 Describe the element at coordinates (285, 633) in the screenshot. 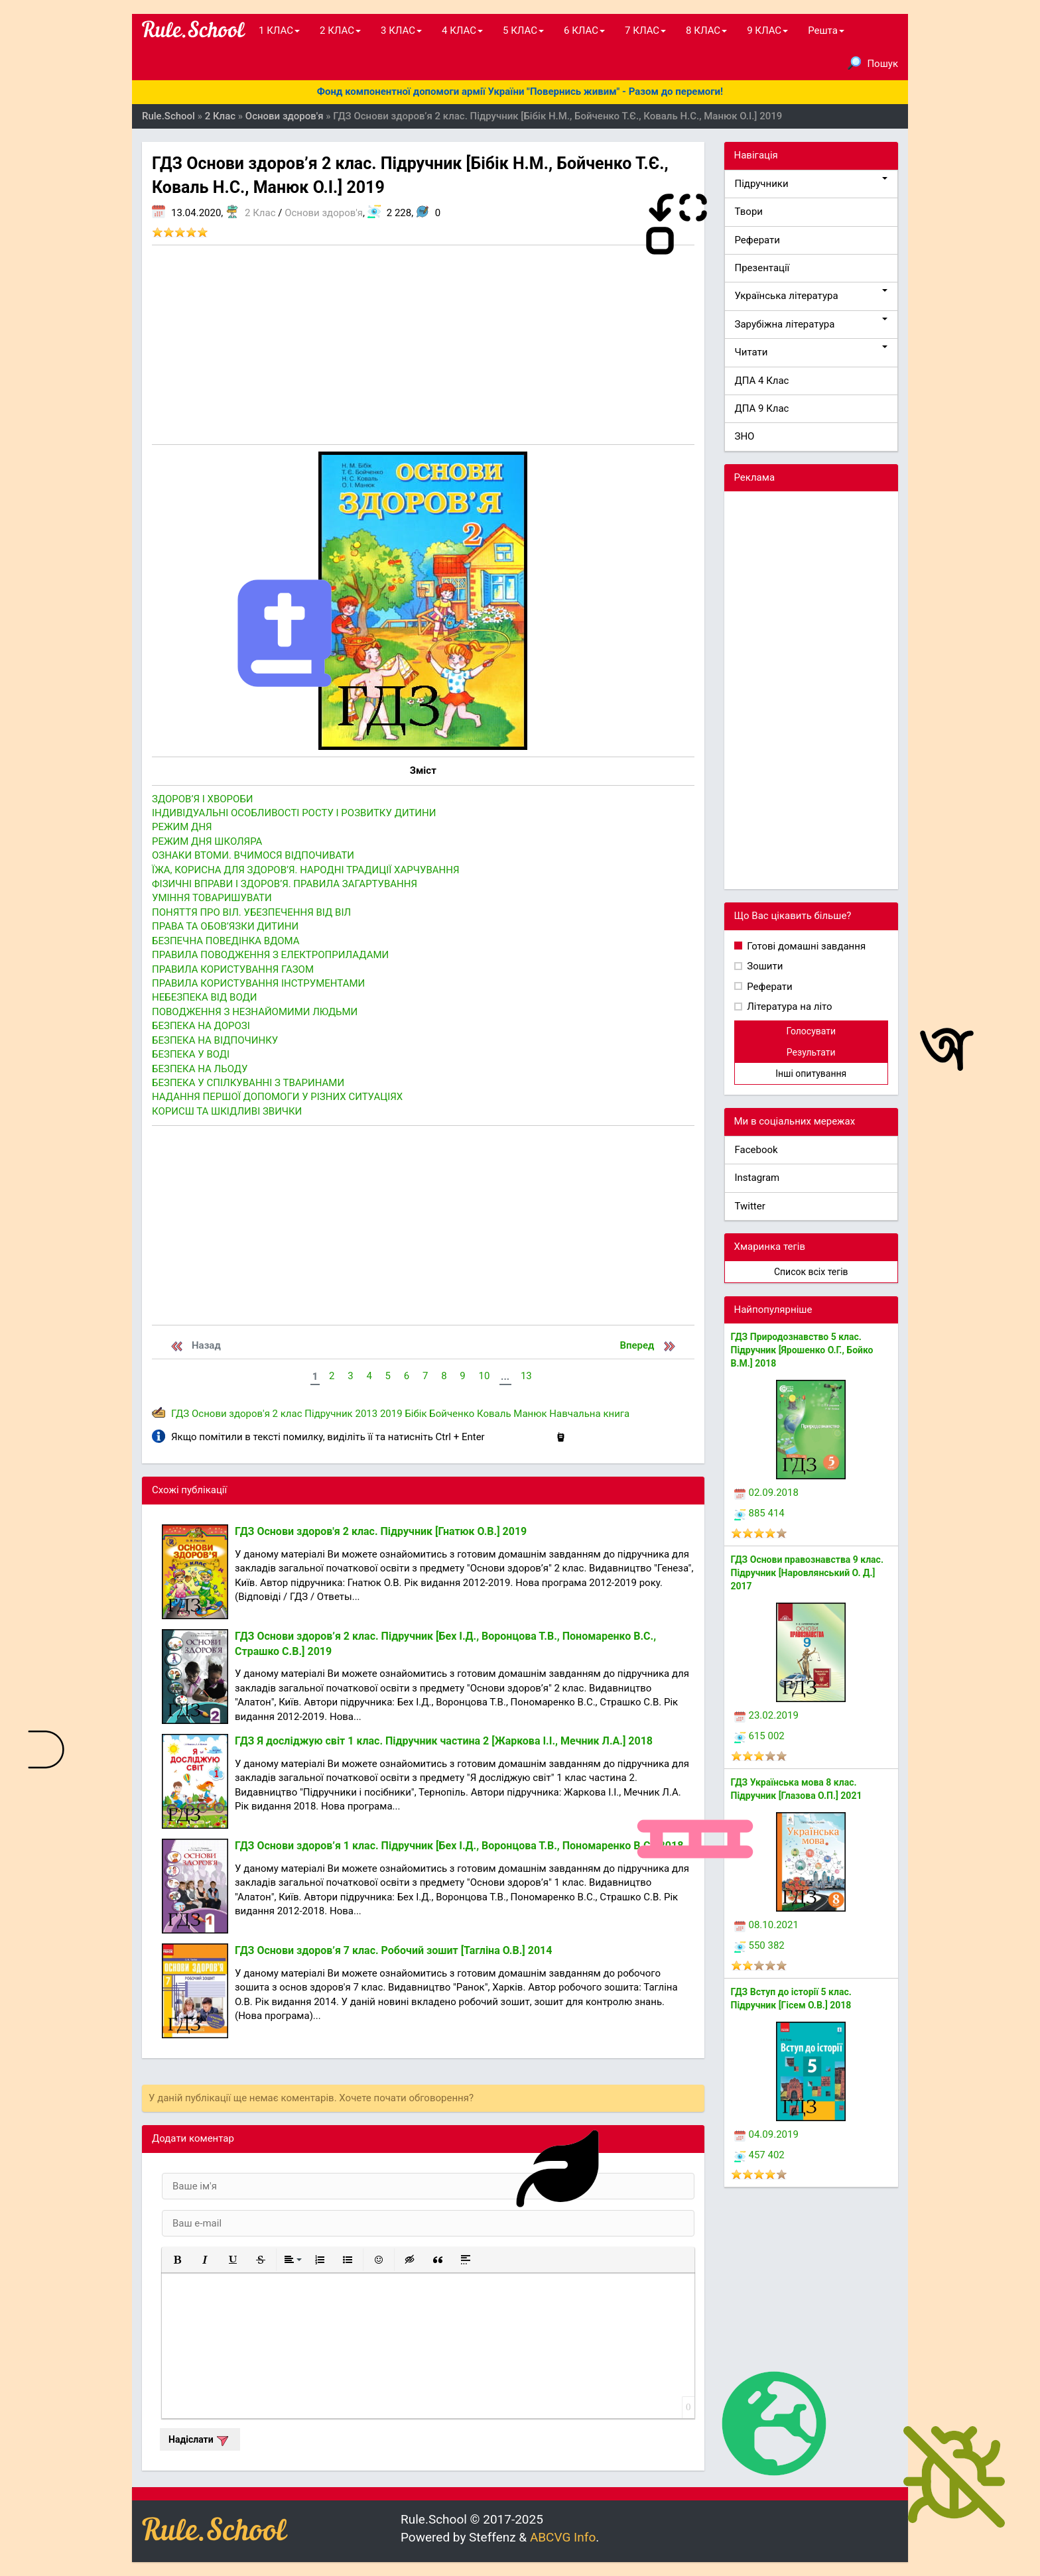

I see `access bible or religious texts` at that location.